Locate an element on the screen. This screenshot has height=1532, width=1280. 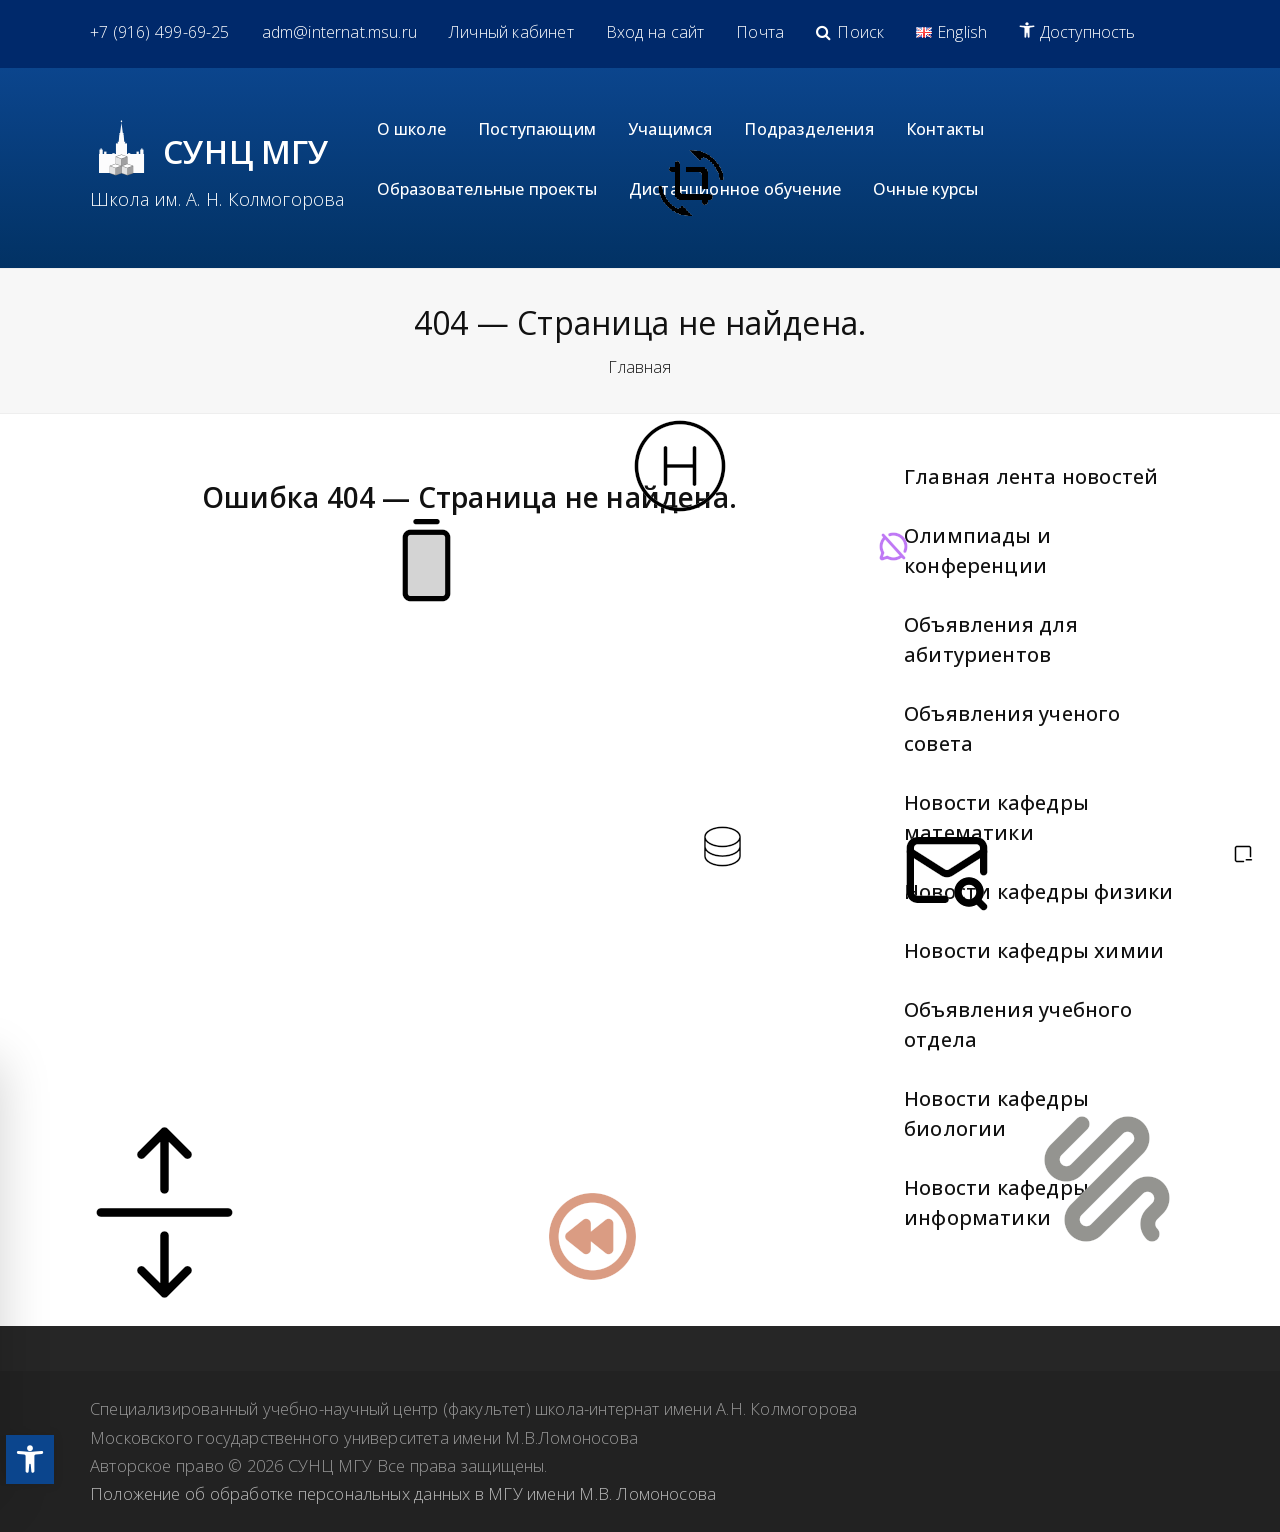
rotate and crop an image is located at coordinates (691, 183).